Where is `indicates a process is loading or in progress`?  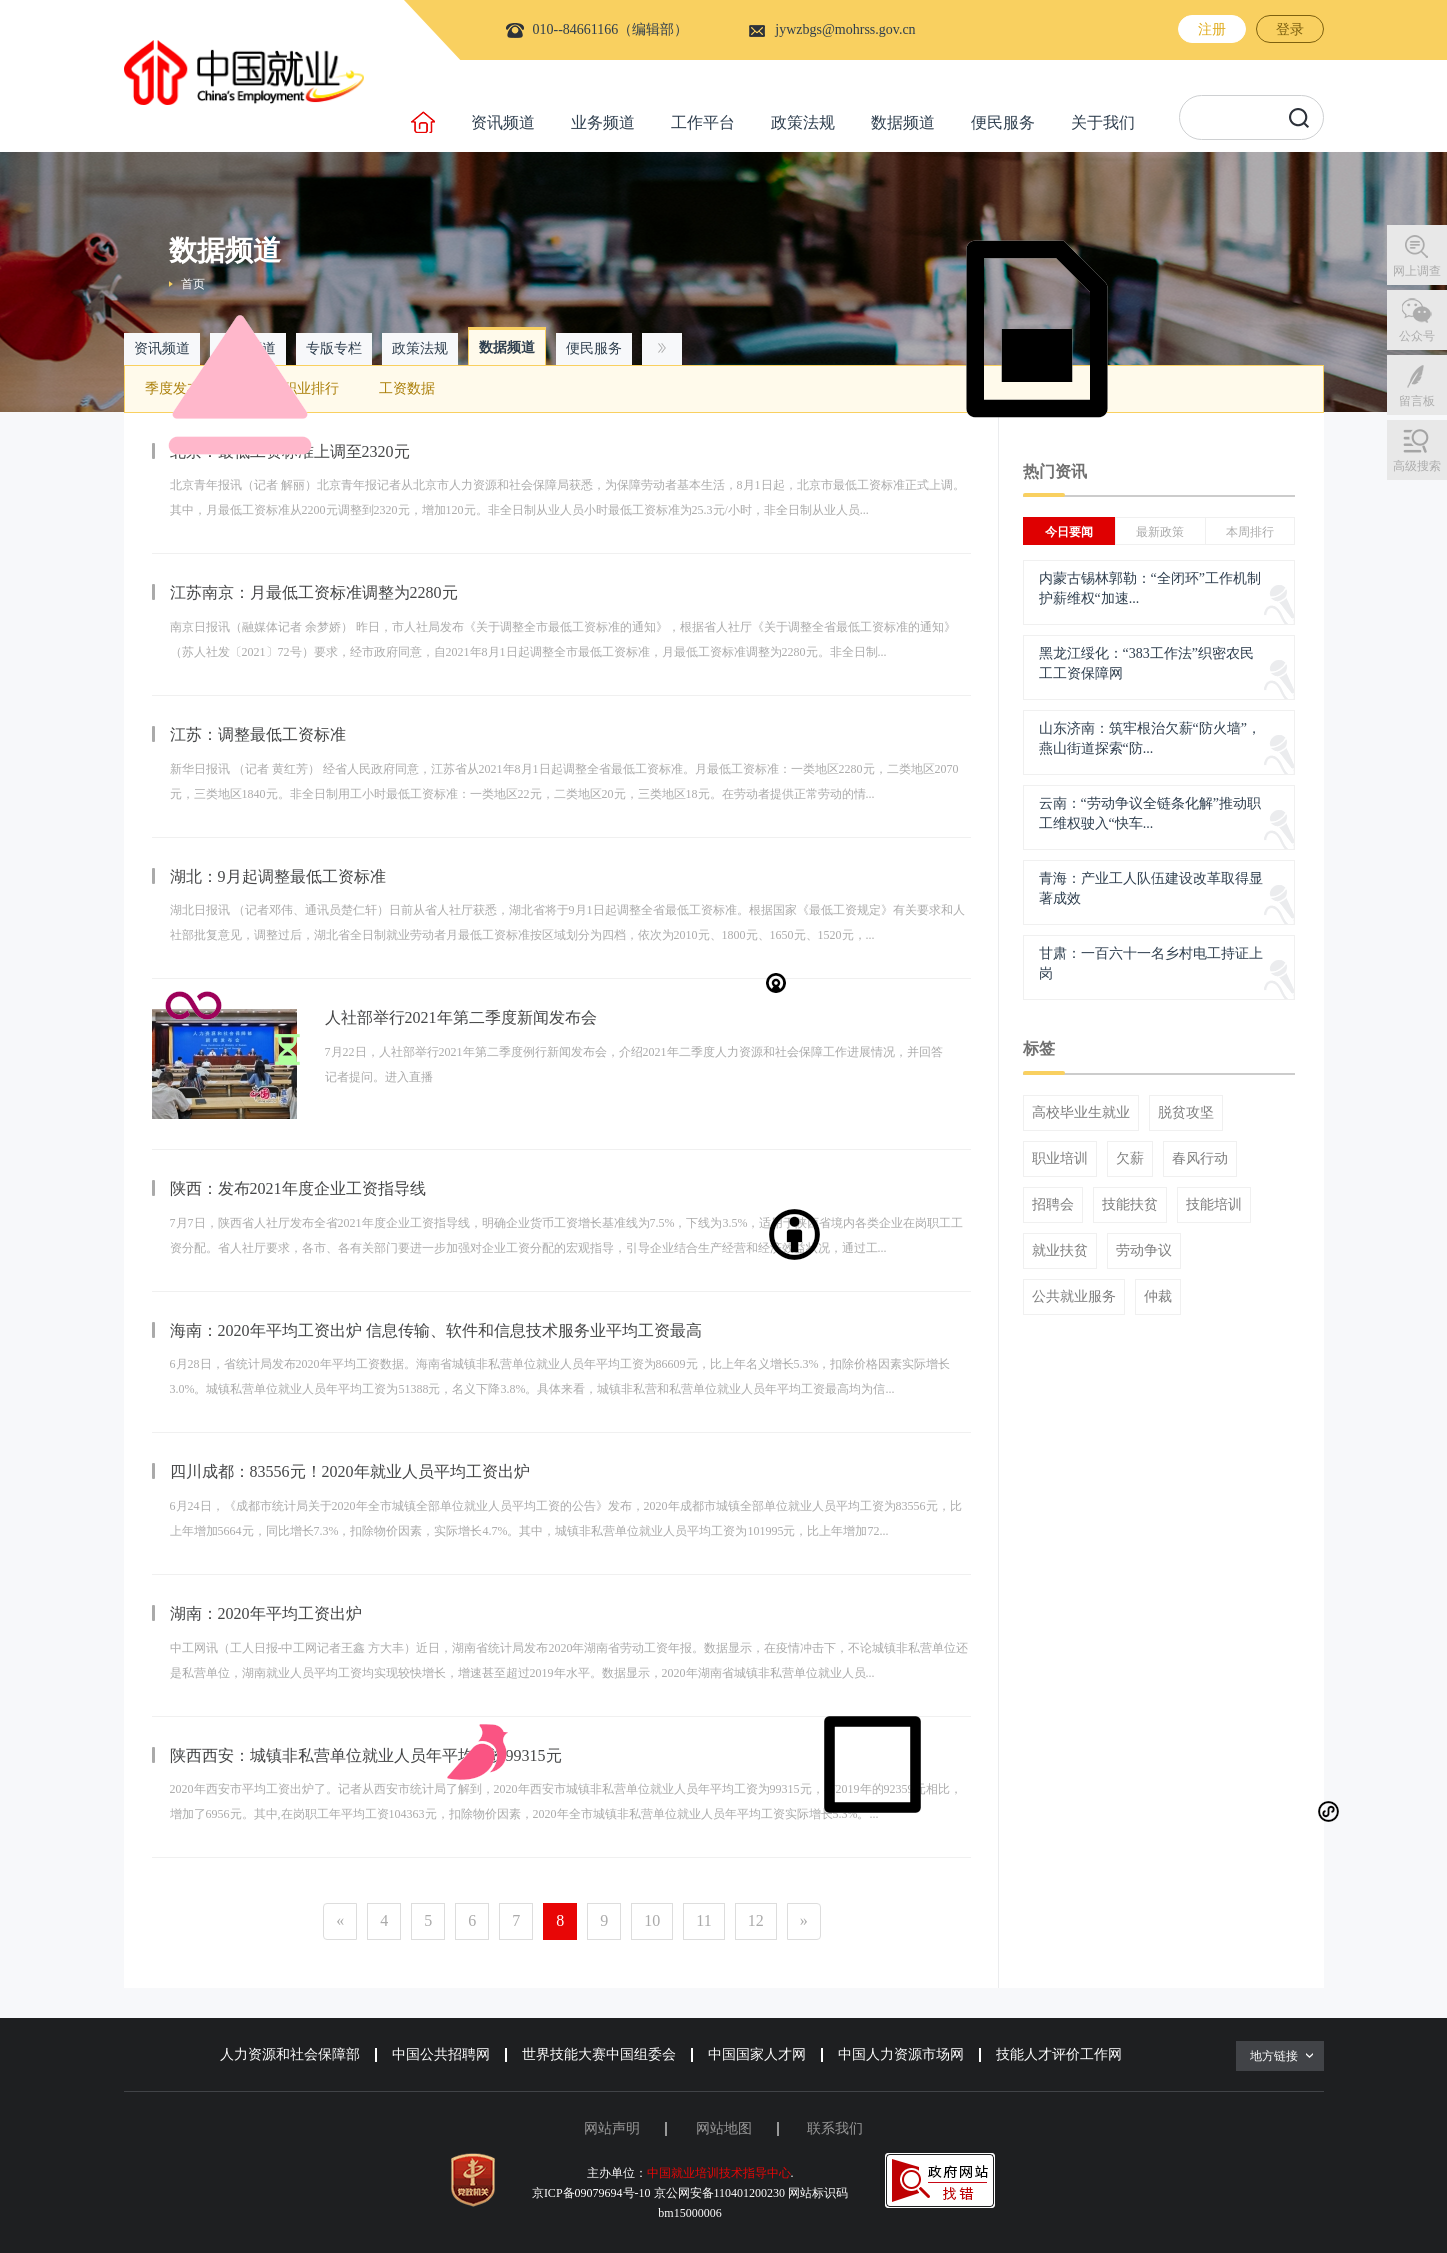
indicates a process is loading or in progress is located at coordinates (287, 1049).